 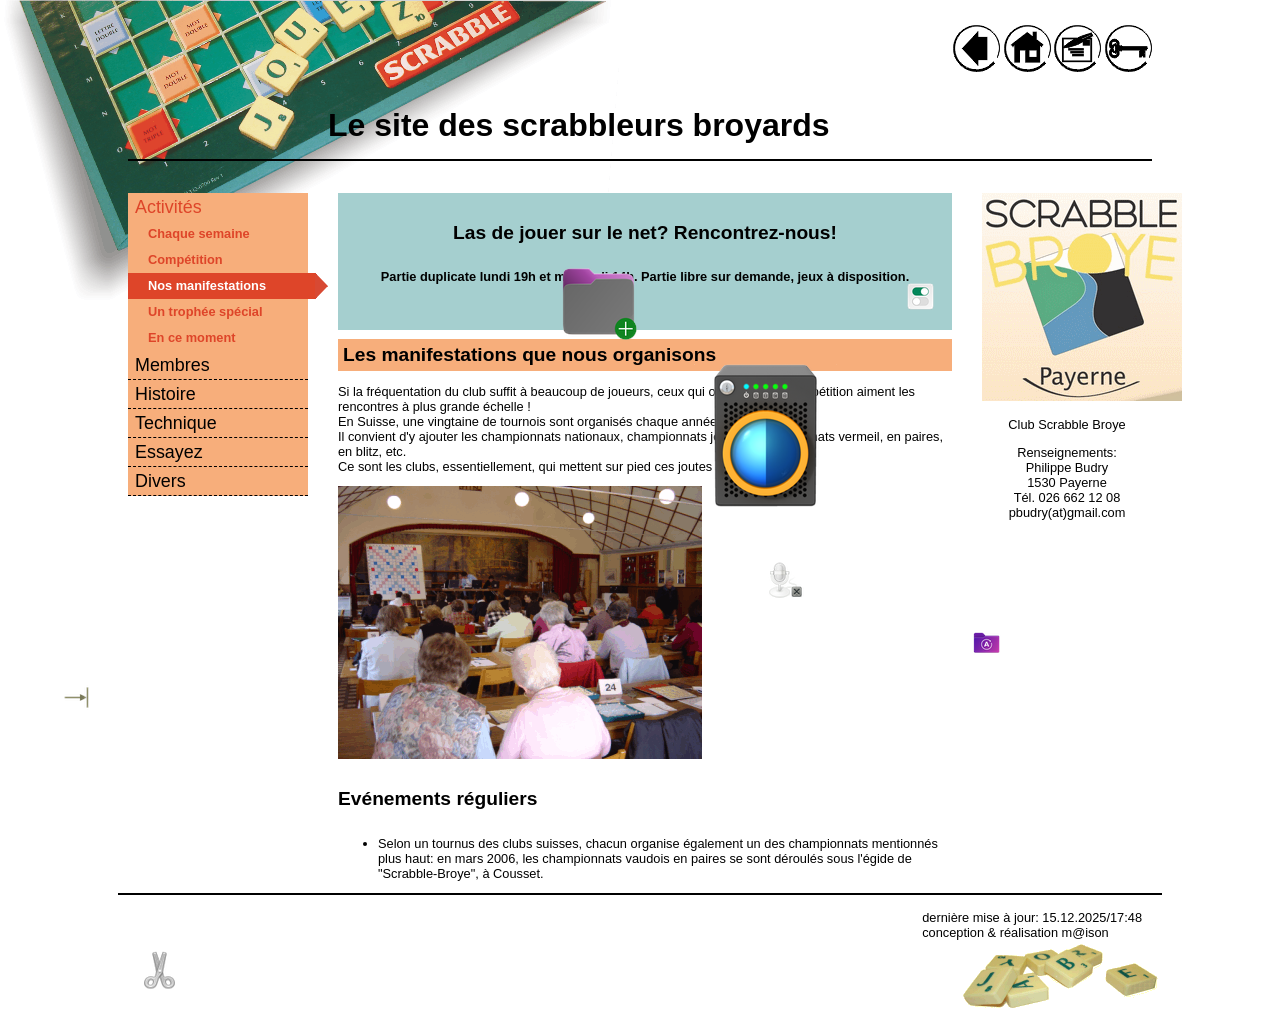 I want to click on open apollo app files folder, so click(x=986, y=643).